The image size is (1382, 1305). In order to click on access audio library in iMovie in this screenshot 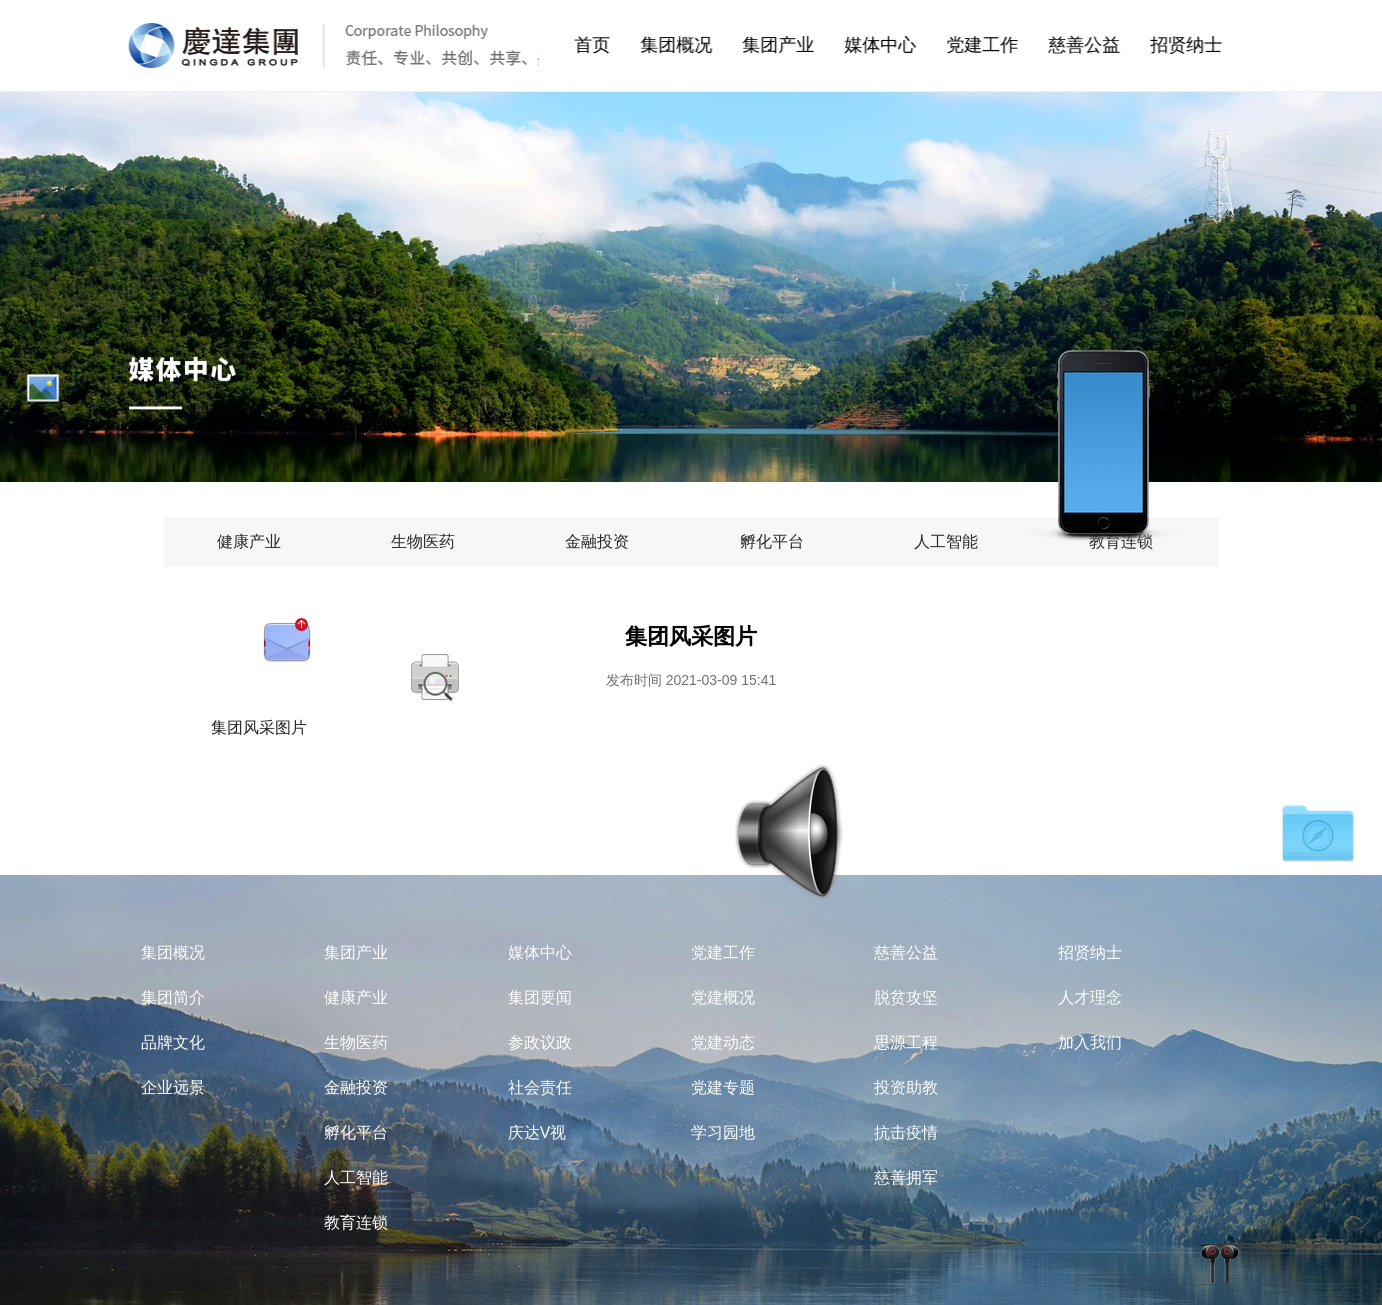, I will do `click(790, 832)`.